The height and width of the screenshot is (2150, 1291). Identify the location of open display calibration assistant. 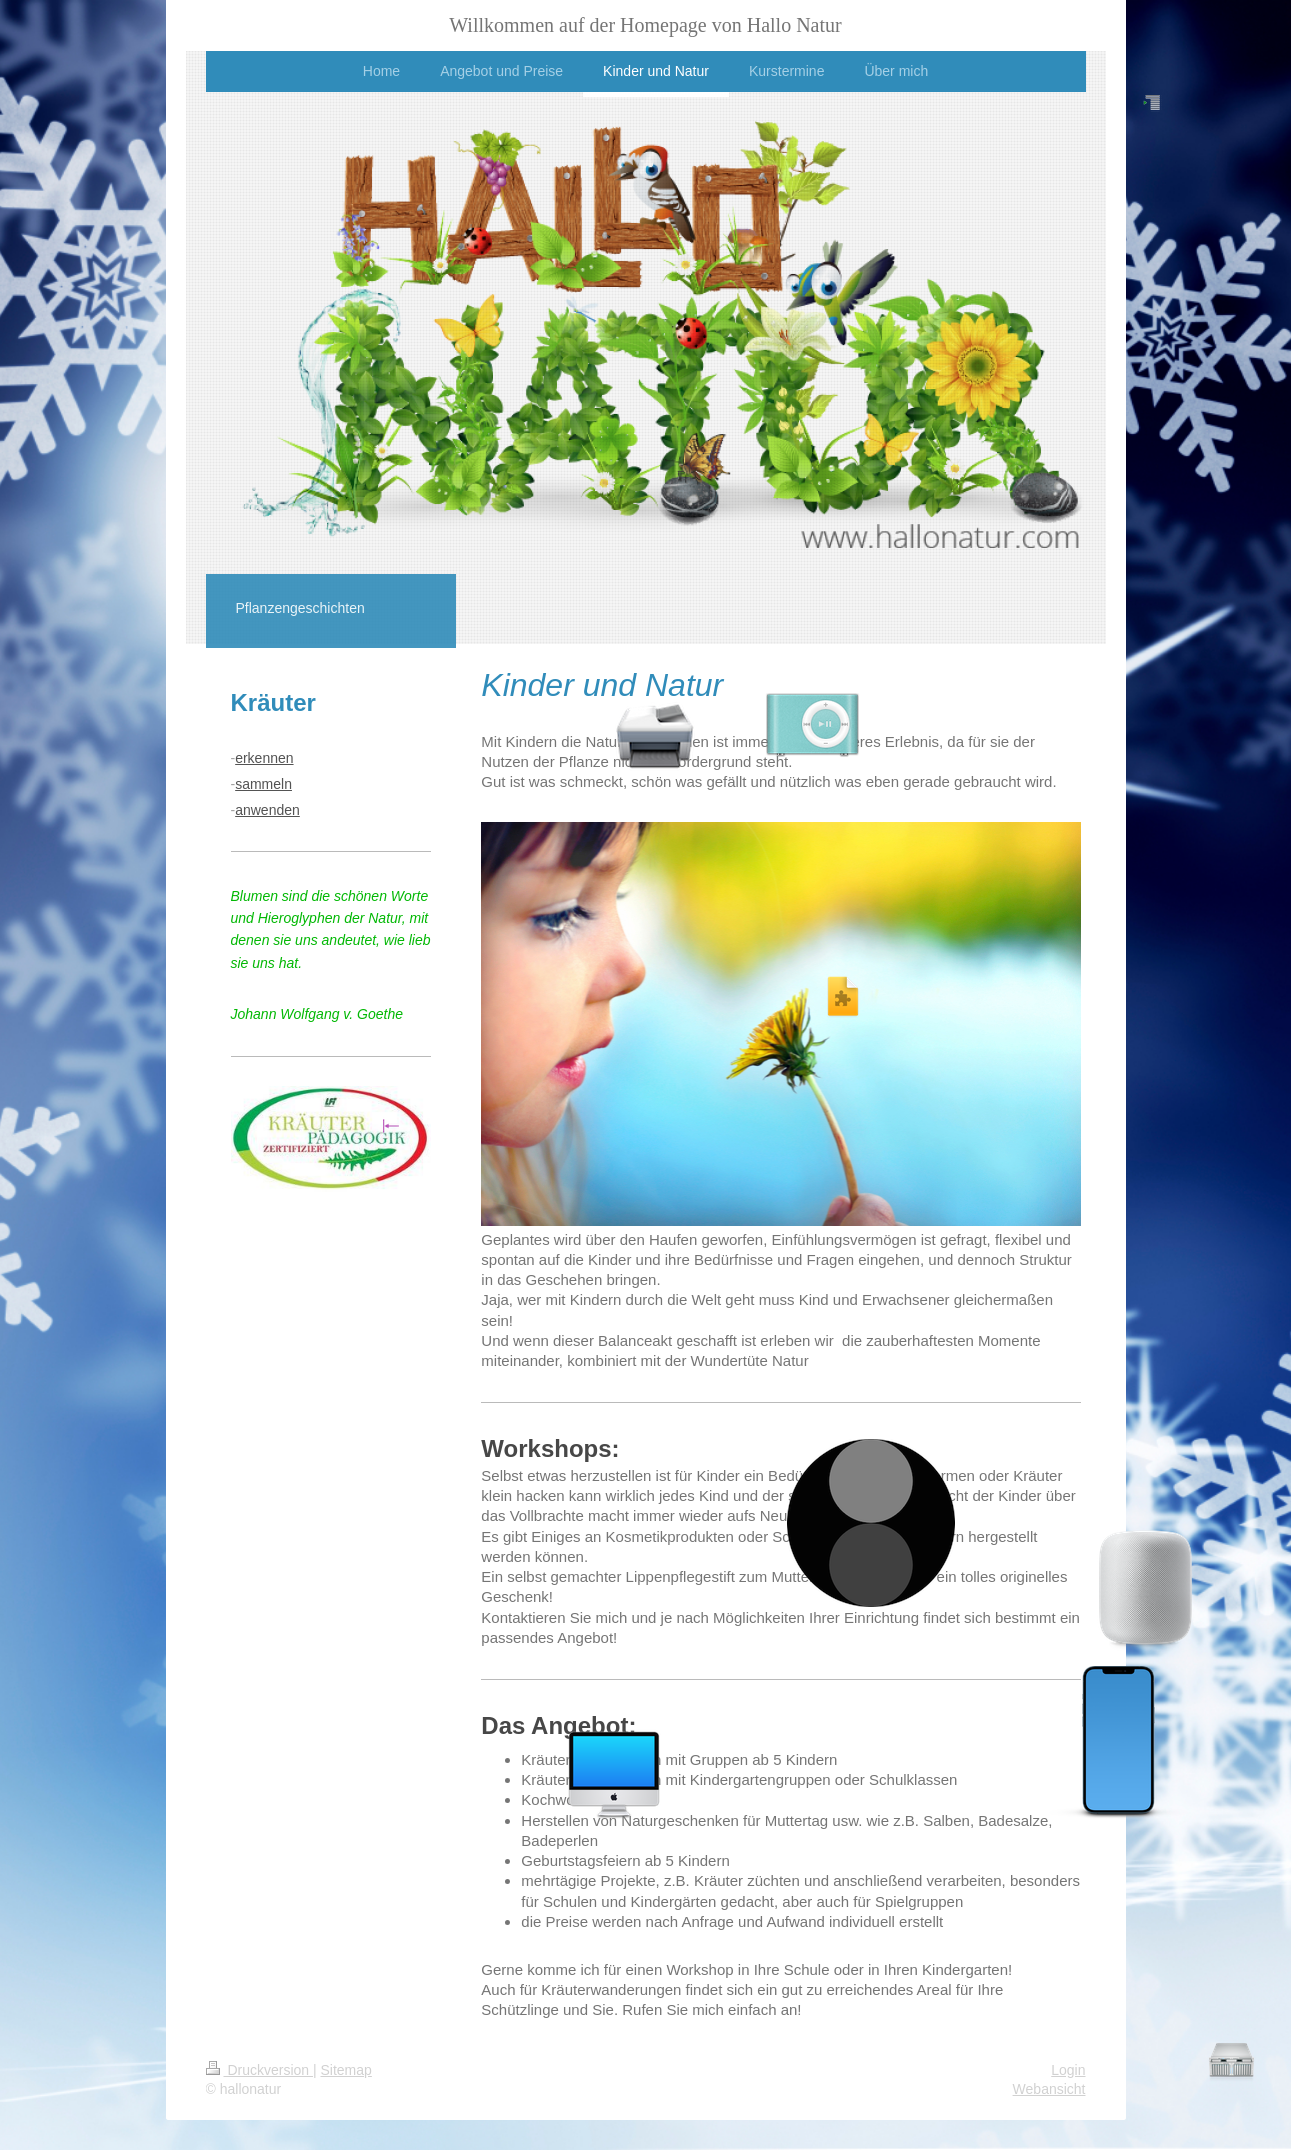
(871, 1523).